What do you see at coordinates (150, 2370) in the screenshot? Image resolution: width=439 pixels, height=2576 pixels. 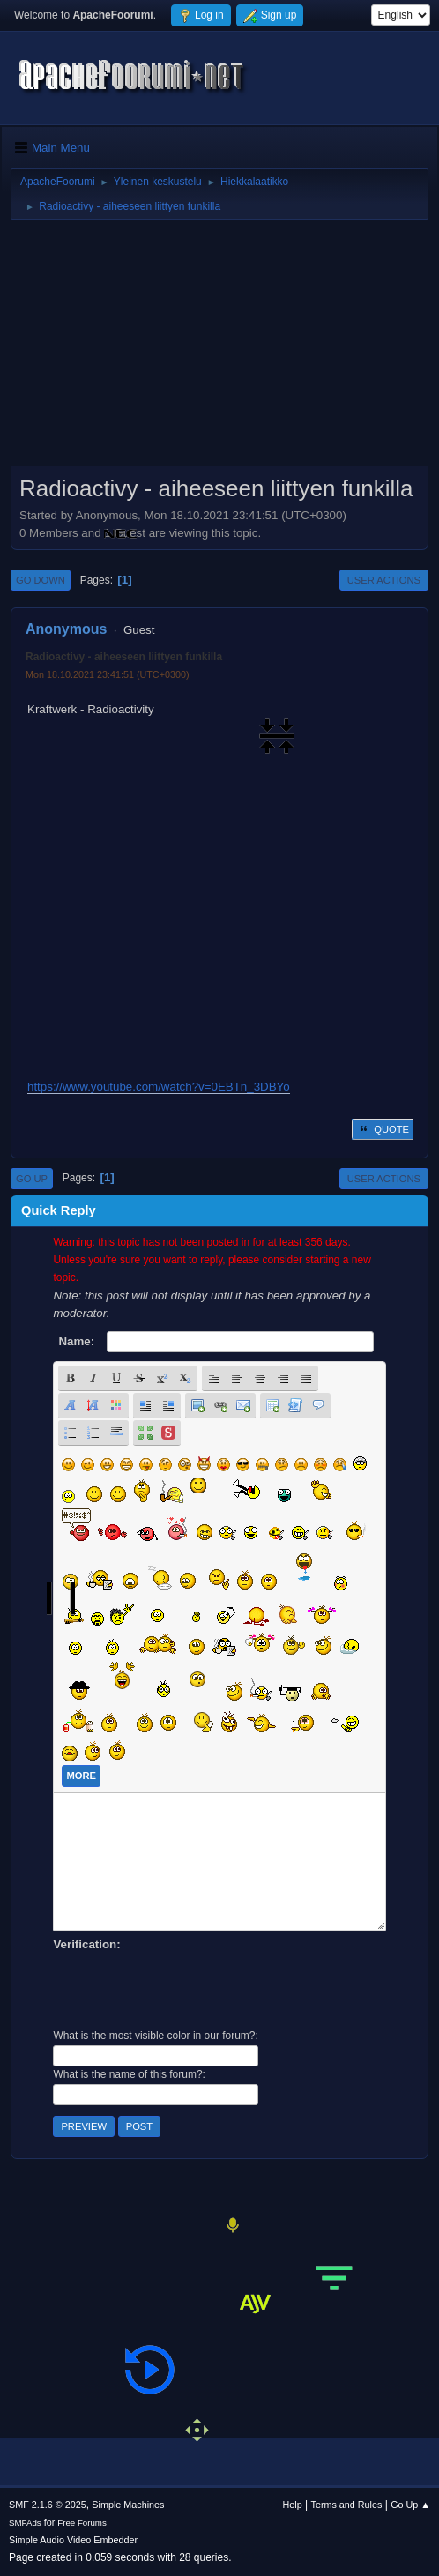 I see `view memories or flashback content` at bounding box center [150, 2370].